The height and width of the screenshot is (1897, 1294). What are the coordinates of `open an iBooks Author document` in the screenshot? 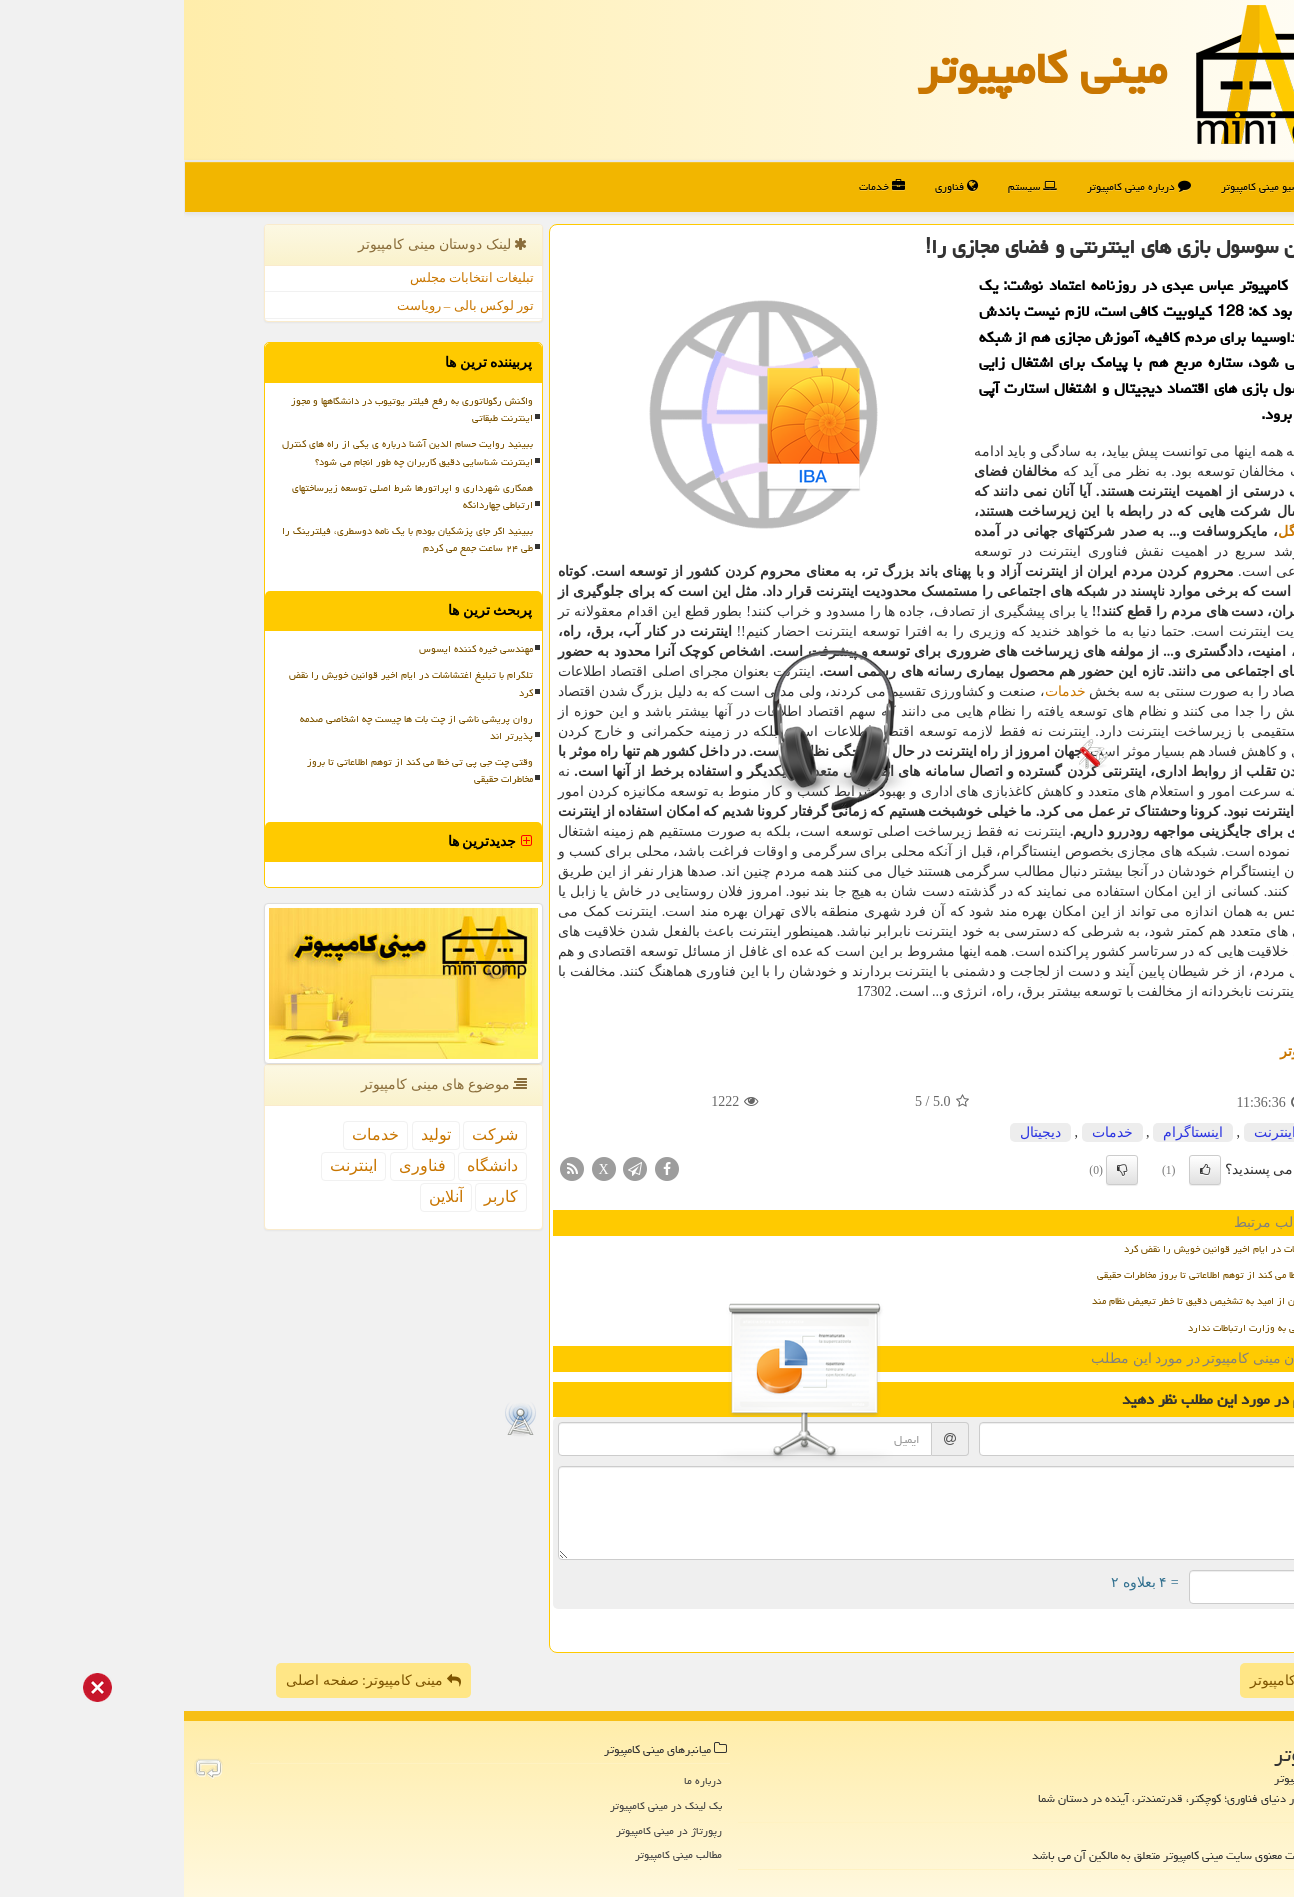 It's located at (813, 431).